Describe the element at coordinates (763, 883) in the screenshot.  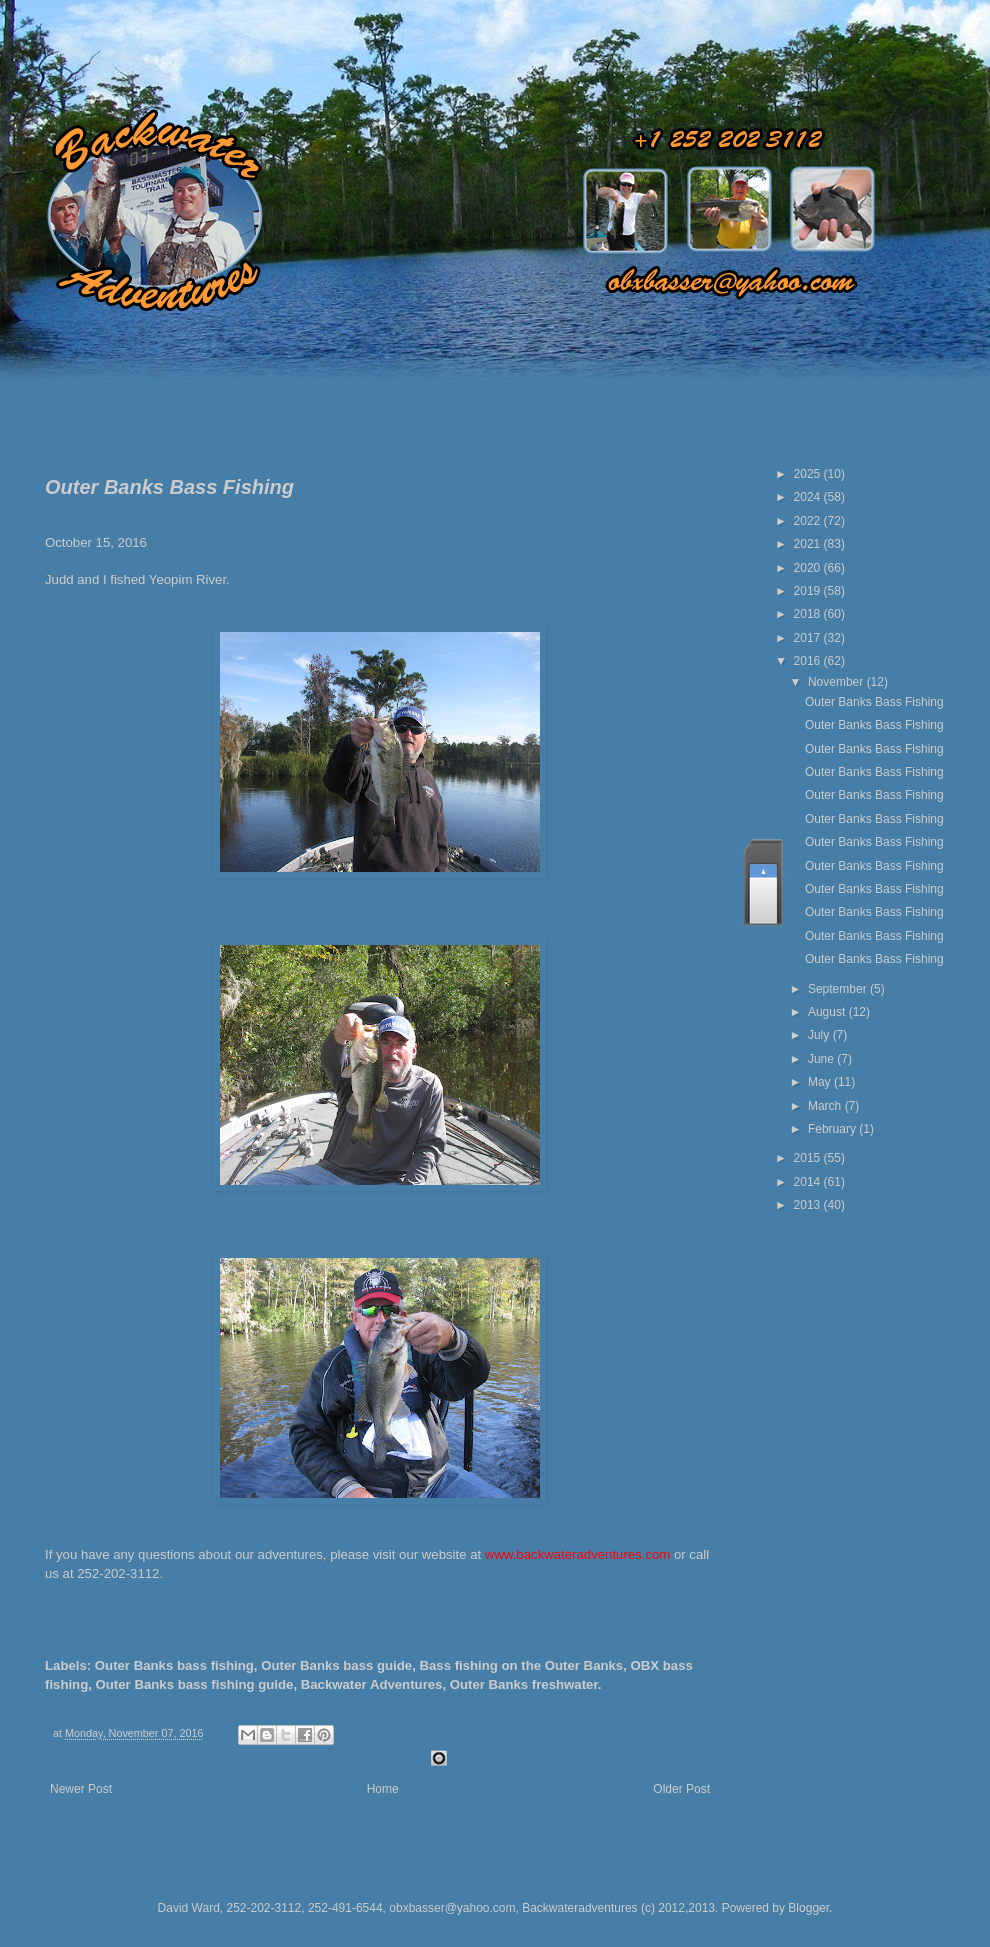
I see `access memory stick or removable storage` at that location.